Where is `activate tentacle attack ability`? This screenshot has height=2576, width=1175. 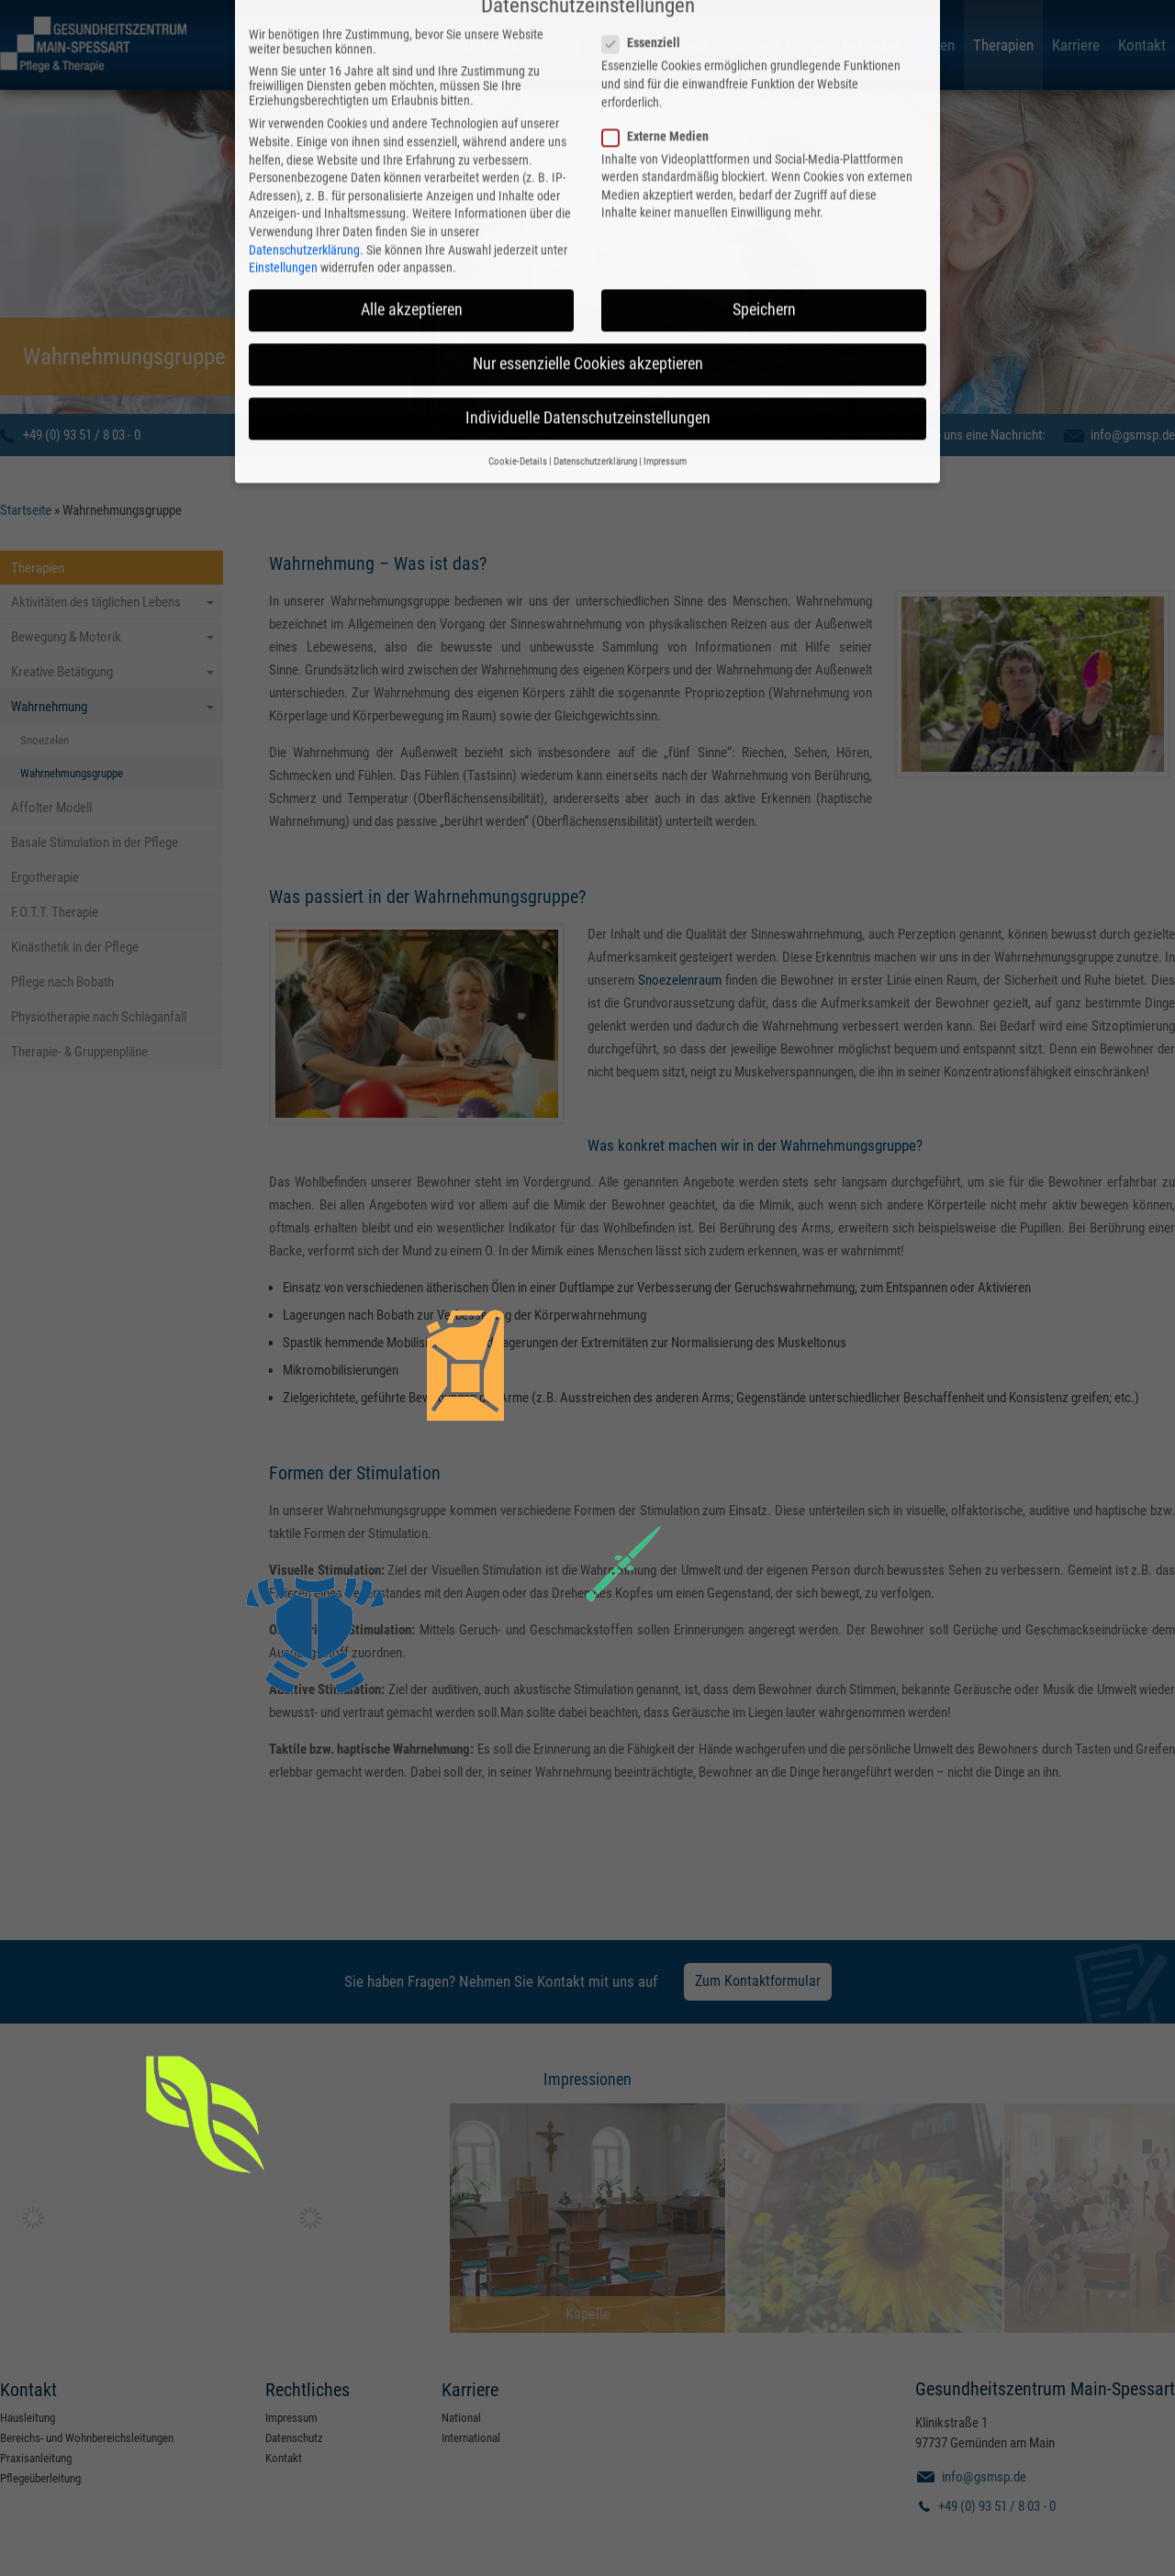
activate tentacle attack ability is located at coordinates (206, 2113).